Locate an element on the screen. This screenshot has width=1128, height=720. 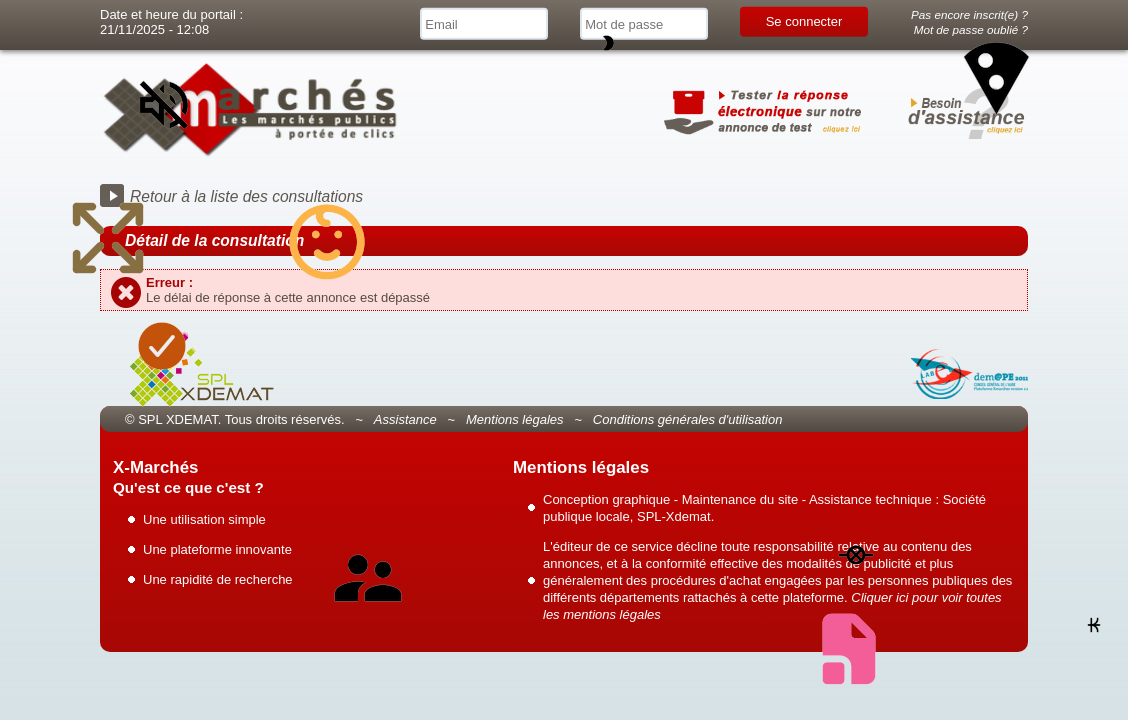
expand to fullscreen mode is located at coordinates (108, 238).